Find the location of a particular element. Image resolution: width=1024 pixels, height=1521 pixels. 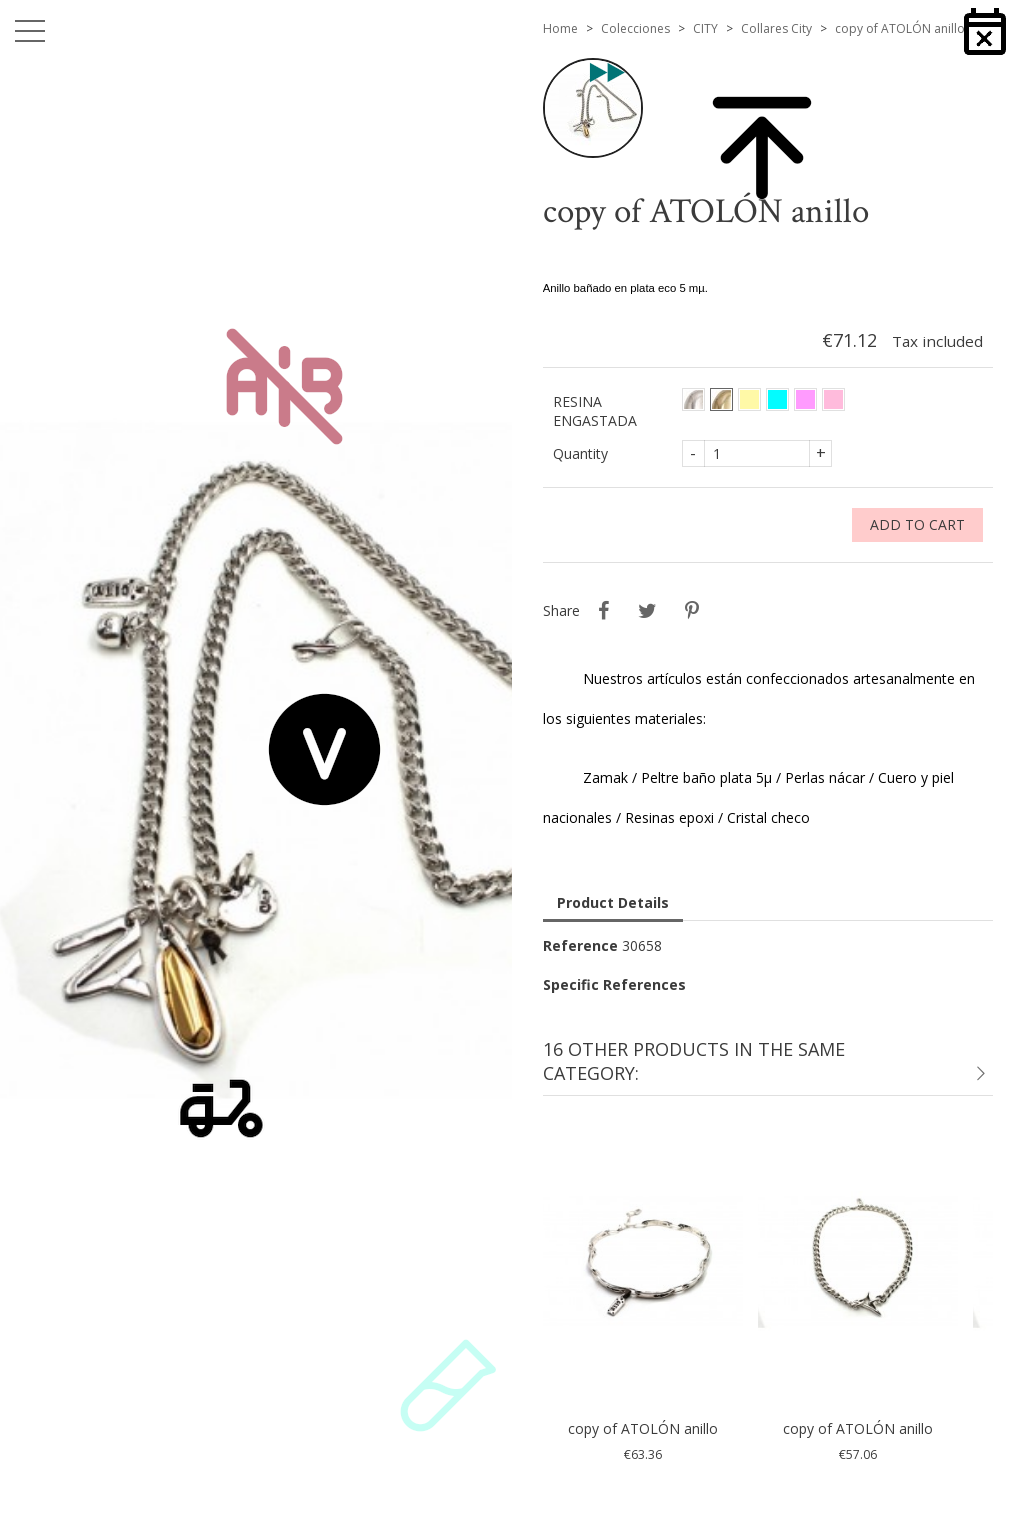

disable a/b testing mode is located at coordinates (284, 386).